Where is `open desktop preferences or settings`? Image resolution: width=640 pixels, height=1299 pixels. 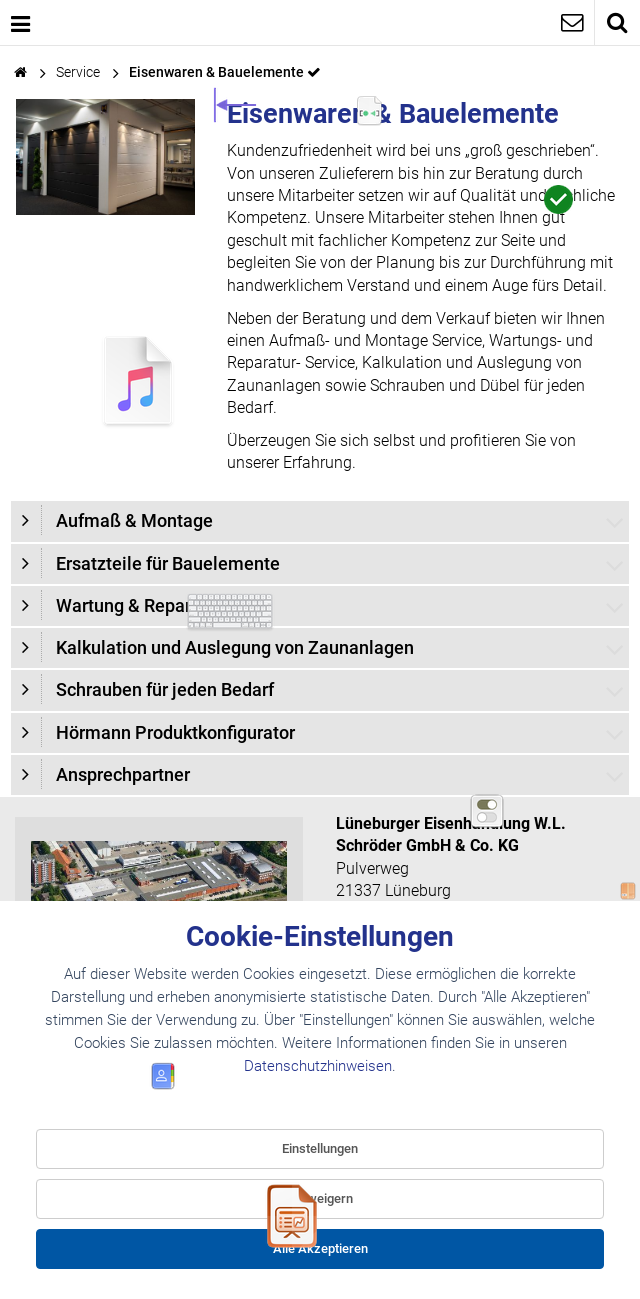 open desktop preferences or settings is located at coordinates (487, 811).